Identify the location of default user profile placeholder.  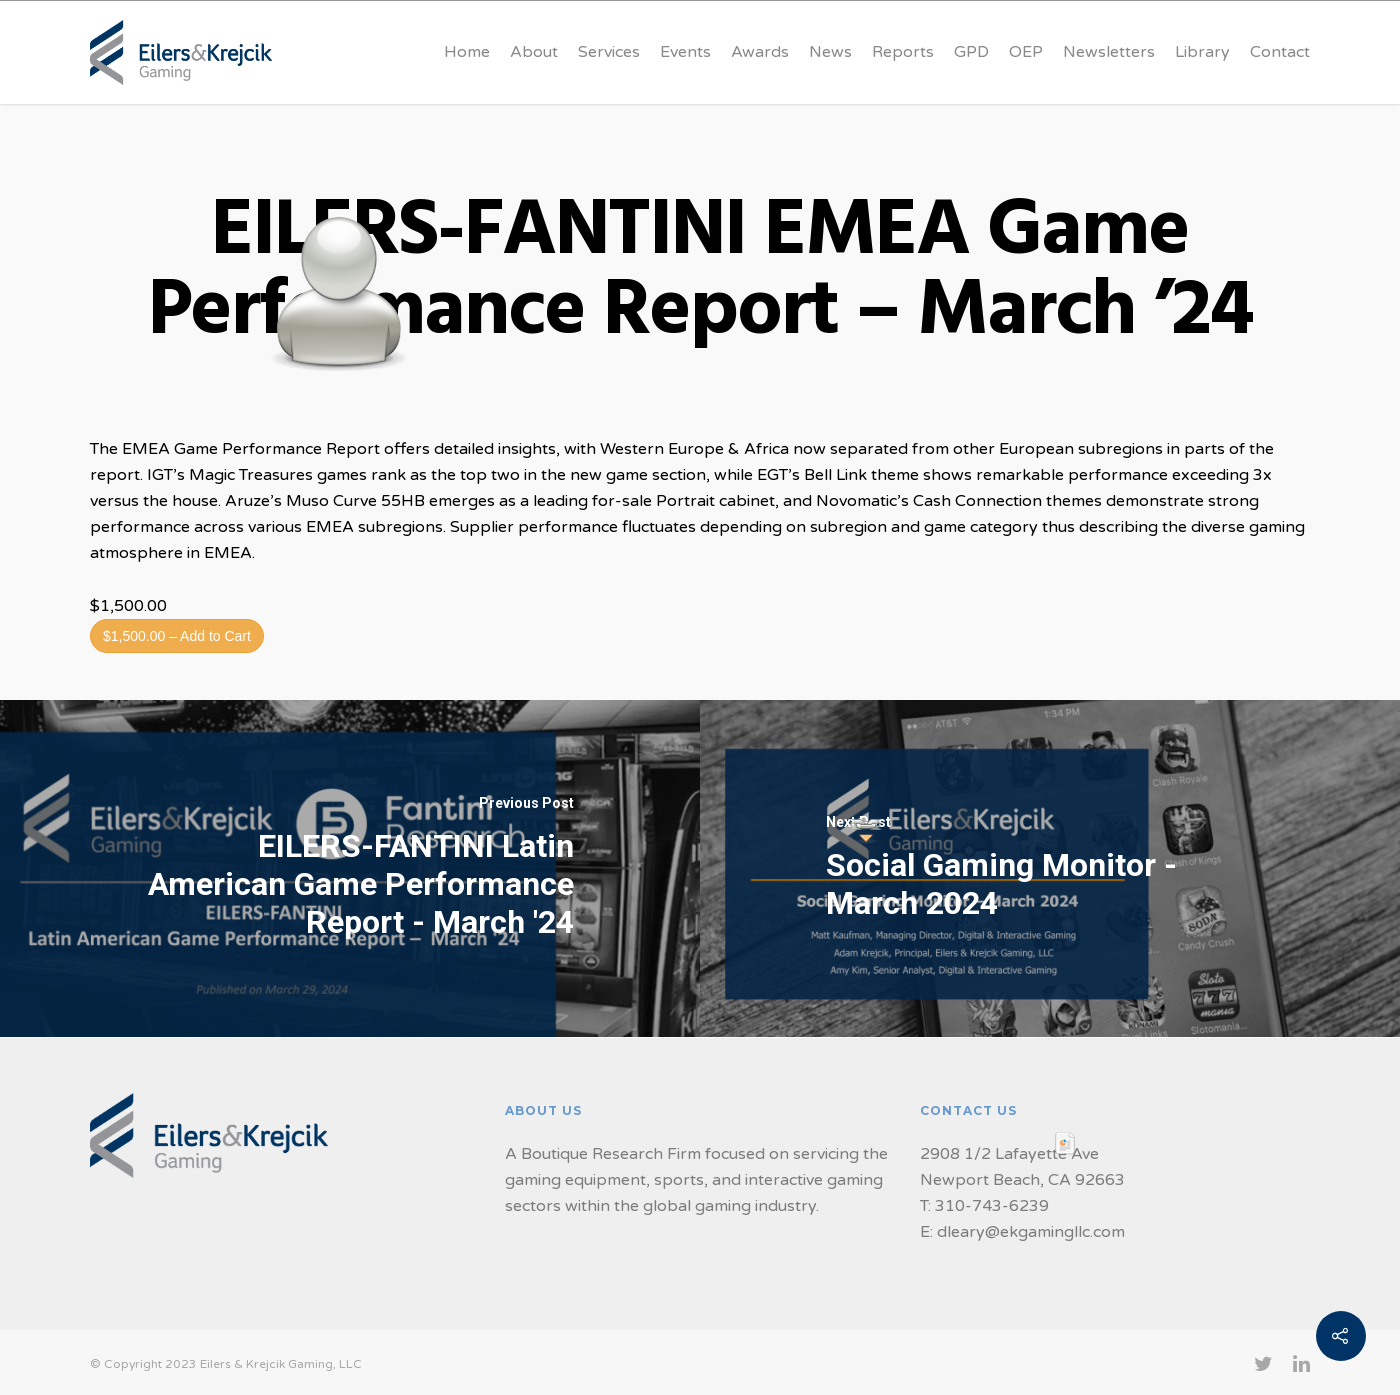
(339, 297).